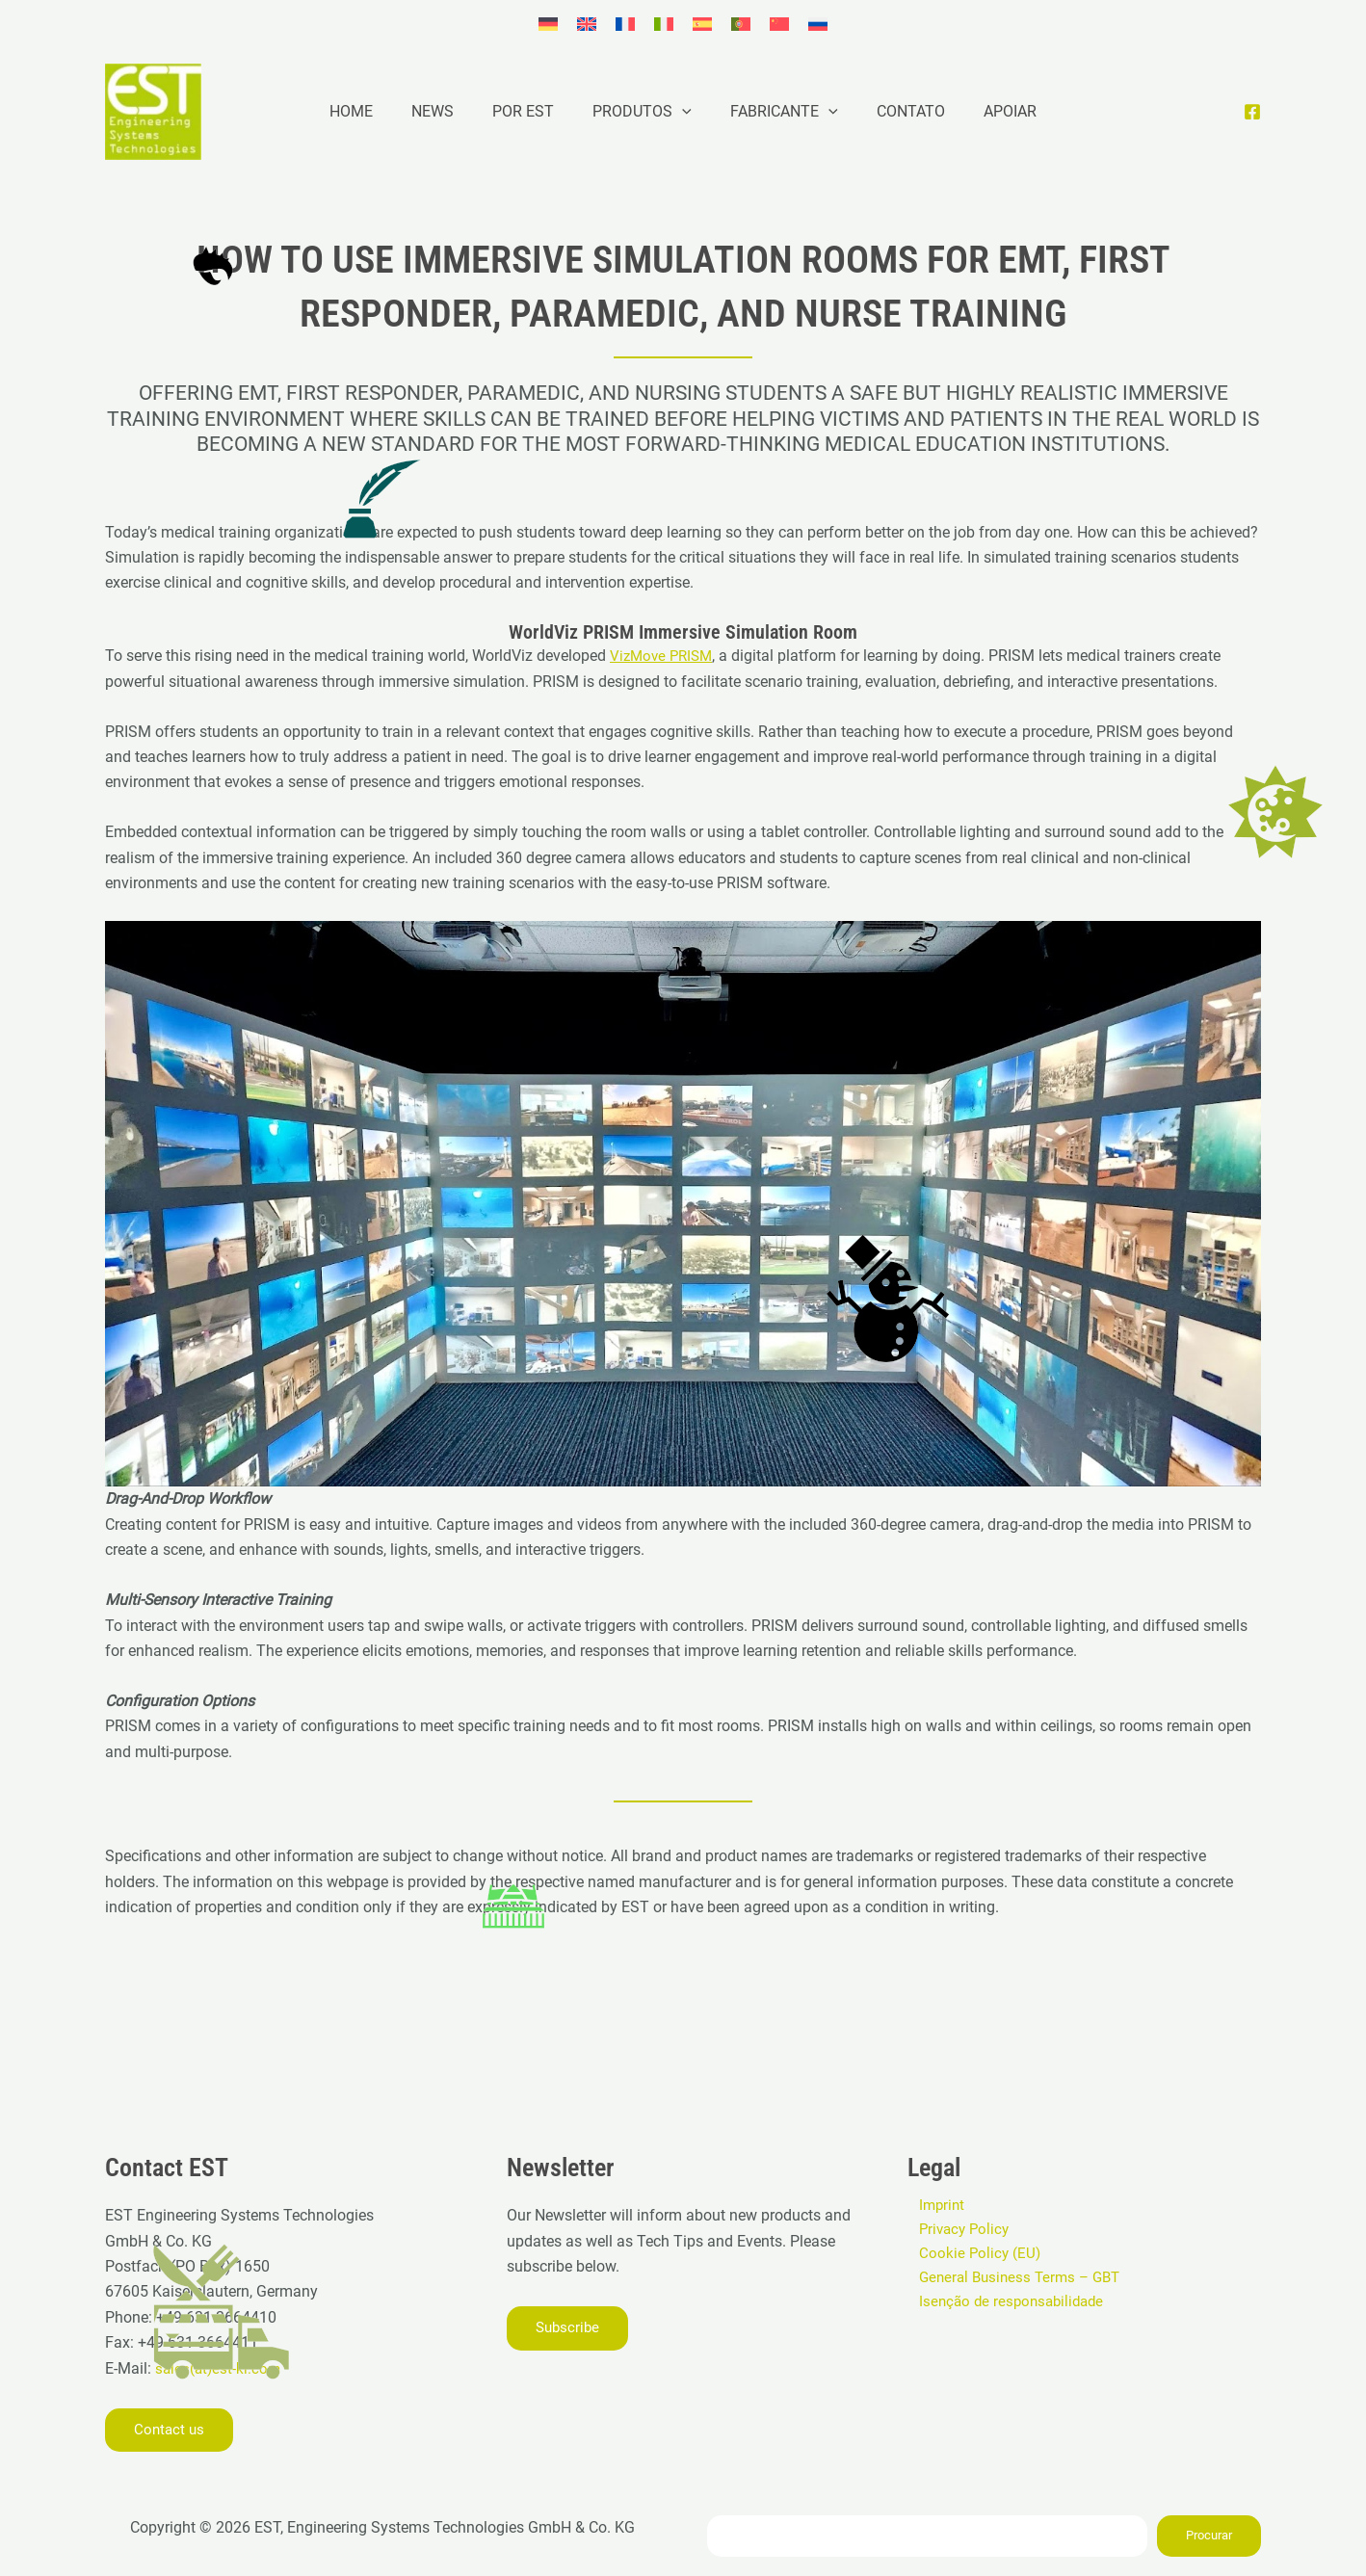  I want to click on find nearby food trucks, so click(221, 2311).